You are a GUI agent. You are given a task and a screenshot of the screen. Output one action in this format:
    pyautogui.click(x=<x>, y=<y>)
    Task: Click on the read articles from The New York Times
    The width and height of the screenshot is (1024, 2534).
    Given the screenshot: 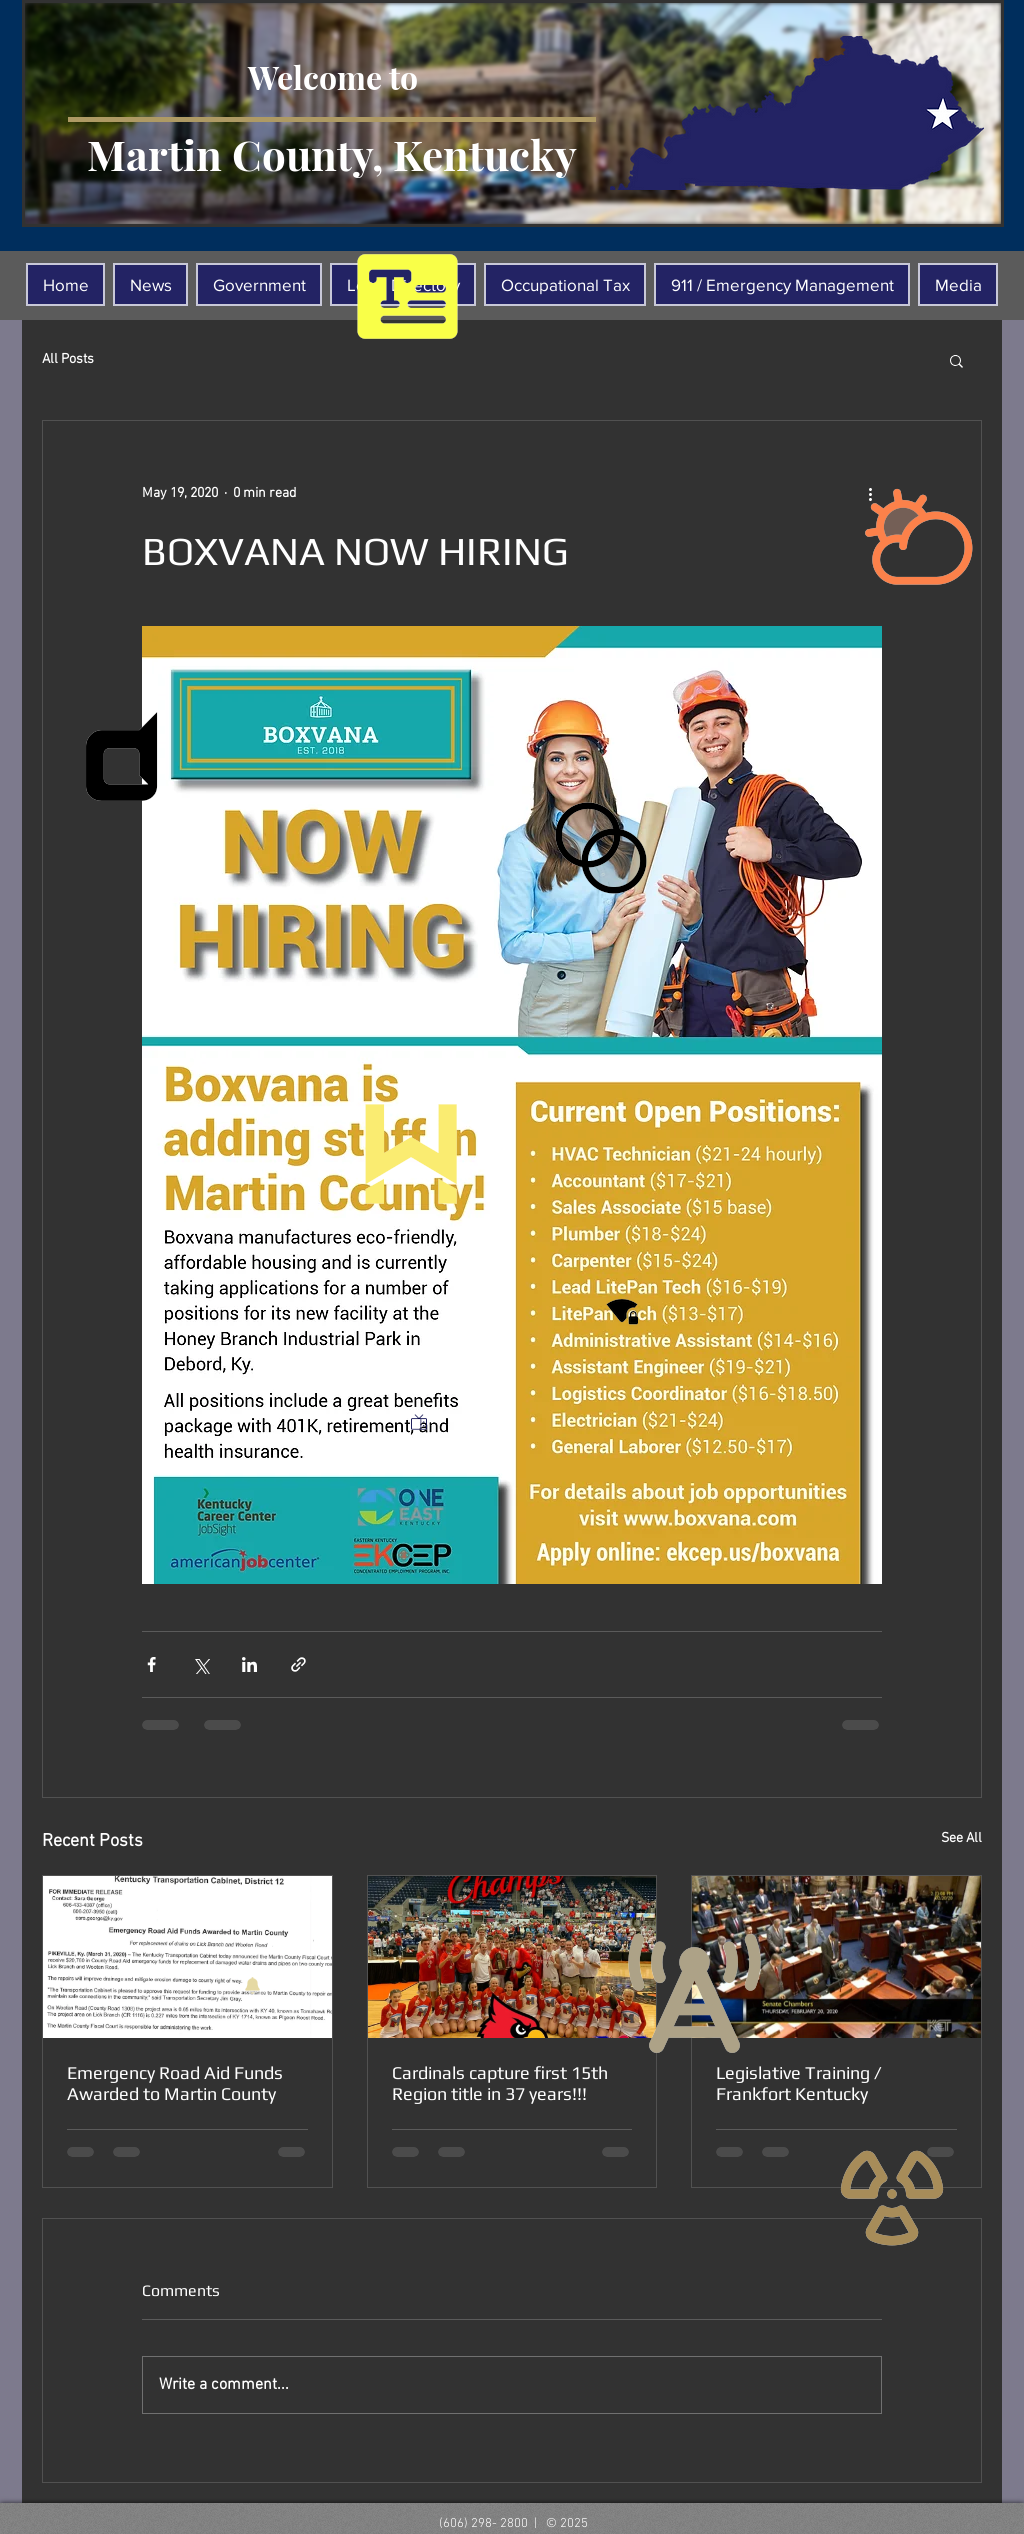 What is the action you would take?
    pyautogui.click(x=407, y=296)
    